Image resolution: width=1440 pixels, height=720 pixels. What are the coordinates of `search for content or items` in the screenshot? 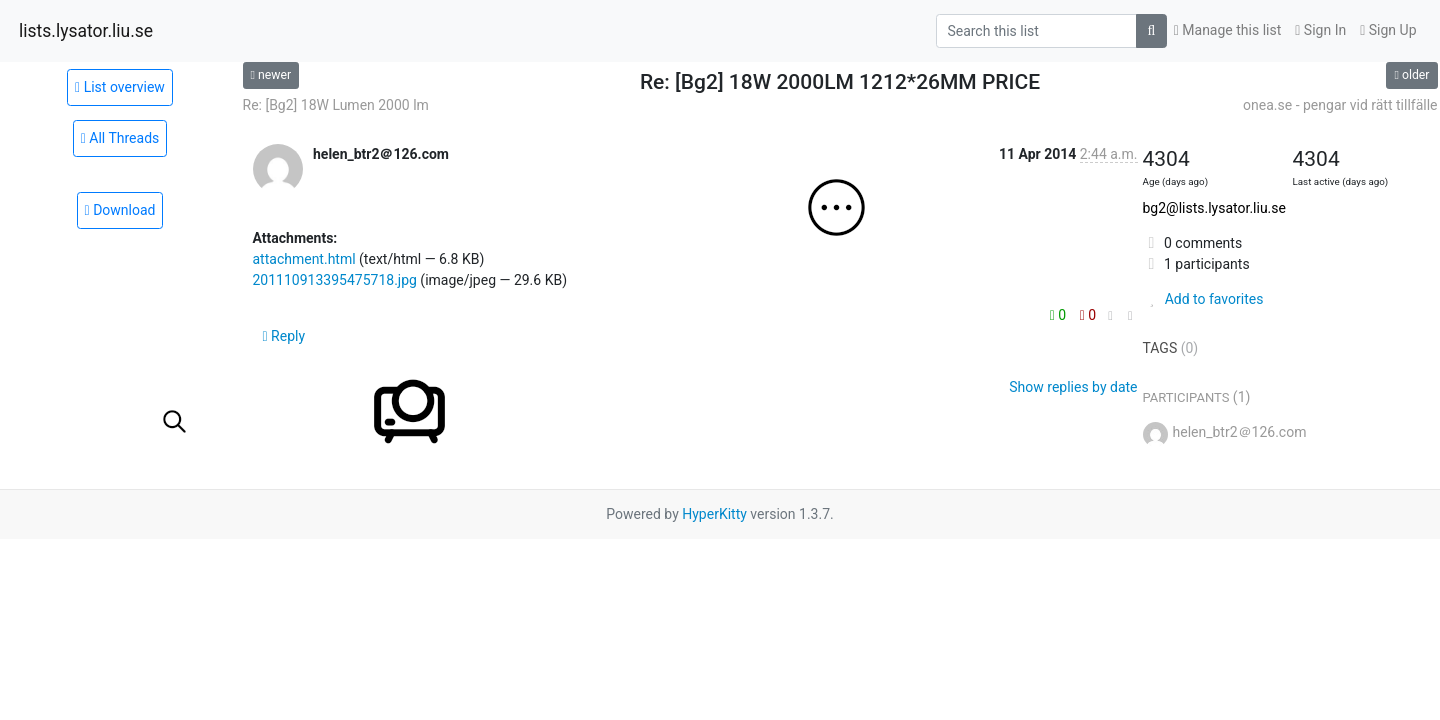 It's located at (174, 421).